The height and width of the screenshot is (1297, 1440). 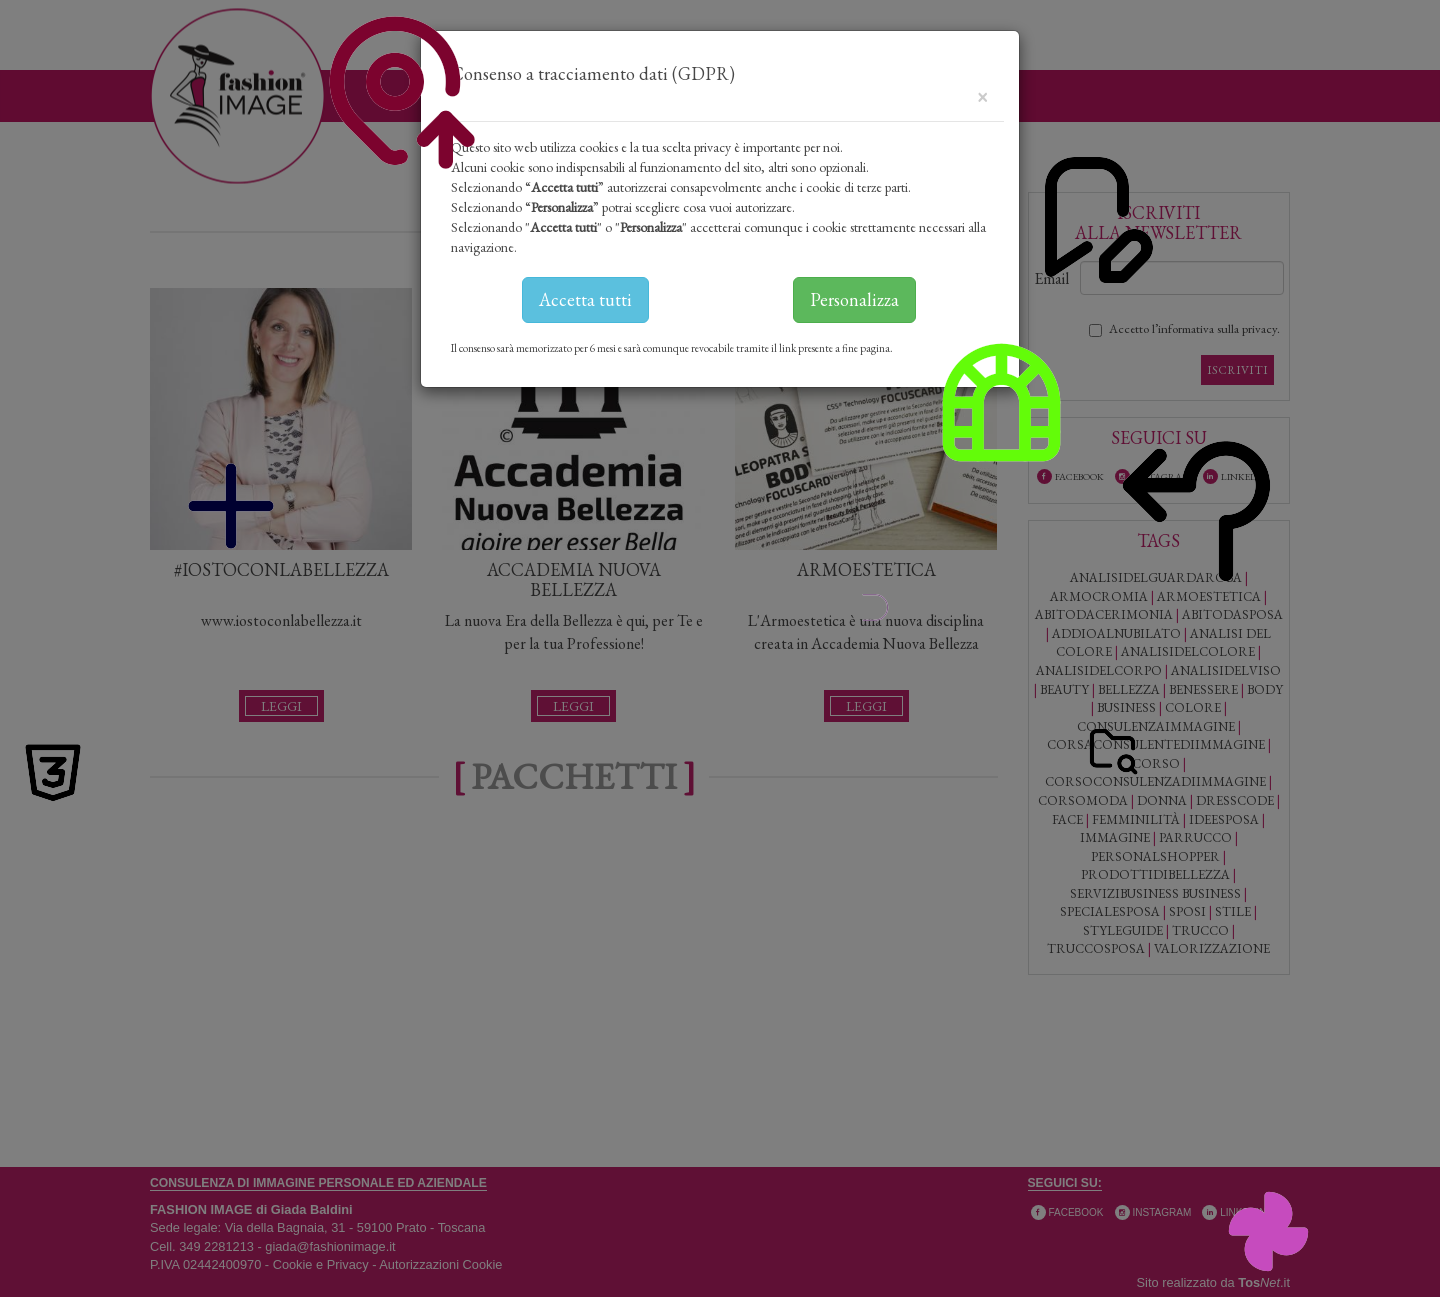 What do you see at coordinates (873, 607) in the screenshot?
I see `mathematical superset proper of symbol` at bounding box center [873, 607].